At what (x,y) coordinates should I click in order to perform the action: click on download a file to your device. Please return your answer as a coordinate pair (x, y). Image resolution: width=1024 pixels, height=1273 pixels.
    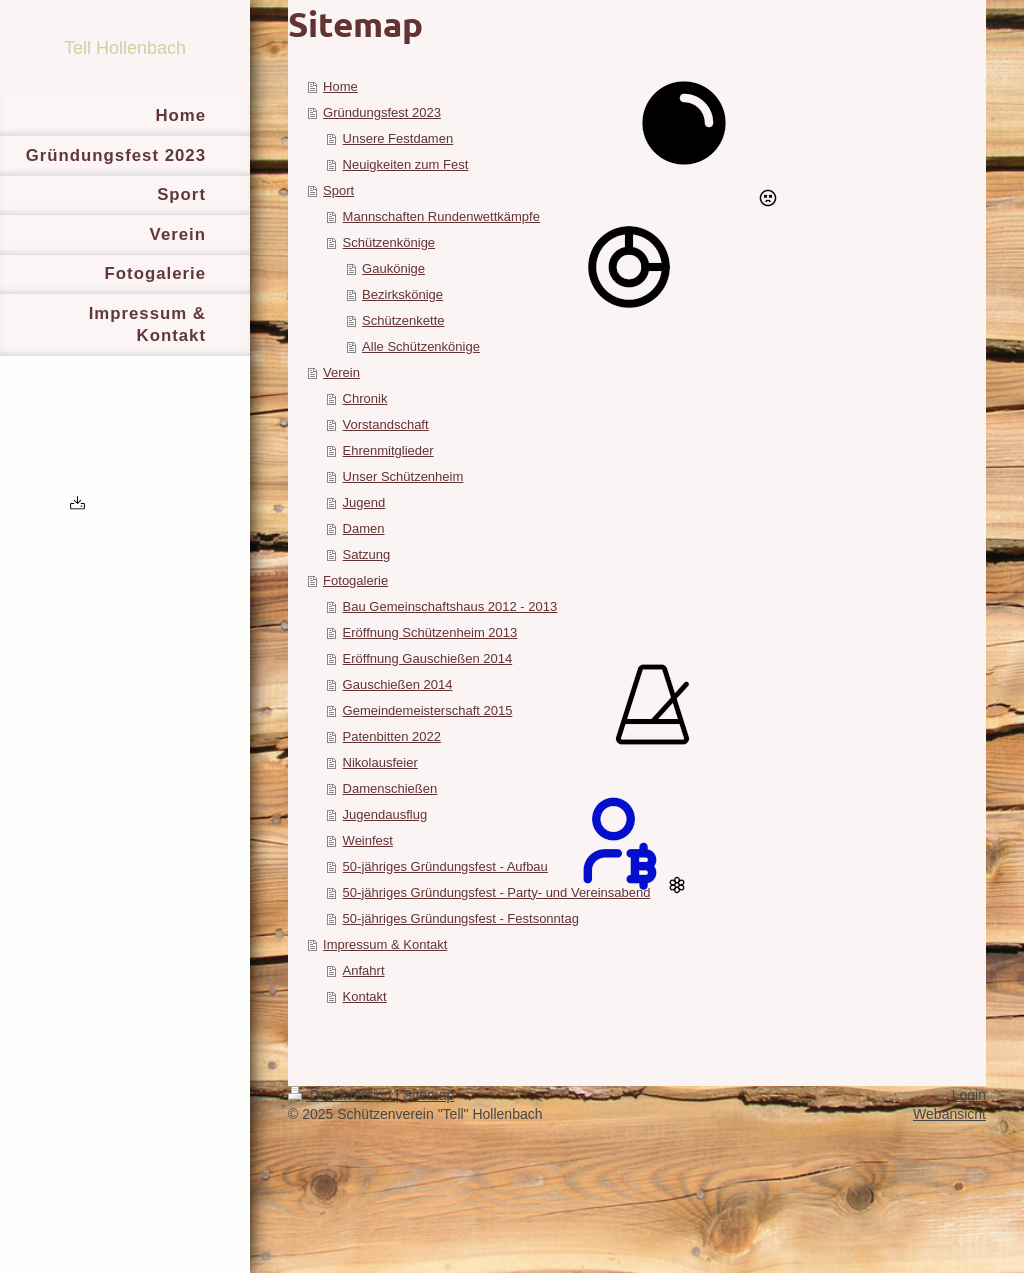
    Looking at the image, I should click on (77, 503).